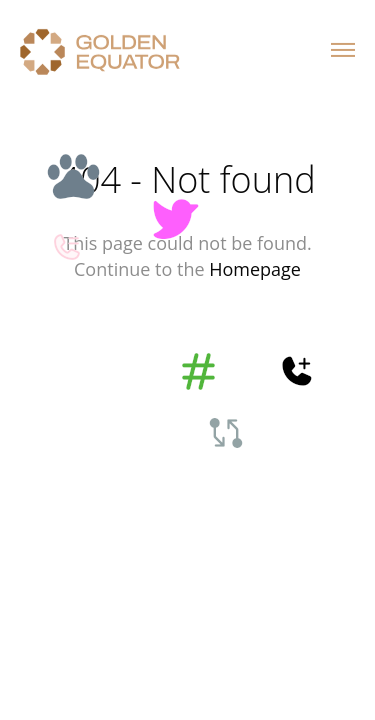 The height and width of the screenshot is (720, 375). Describe the element at coordinates (226, 433) in the screenshot. I see `view code differences between branches` at that location.